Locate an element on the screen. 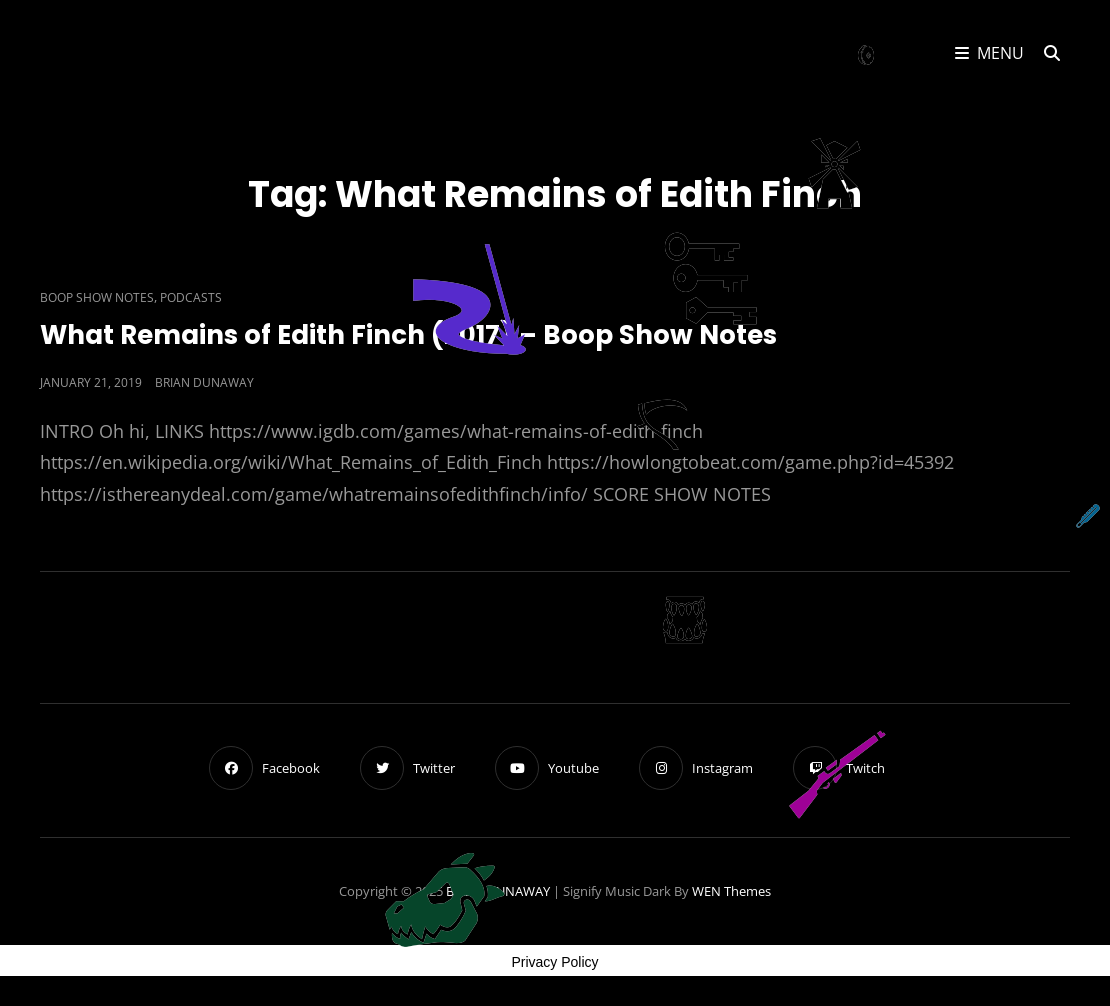 This screenshot has width=1110, height=1006. view dental health or teeth status is located at coordinates (685, 620).